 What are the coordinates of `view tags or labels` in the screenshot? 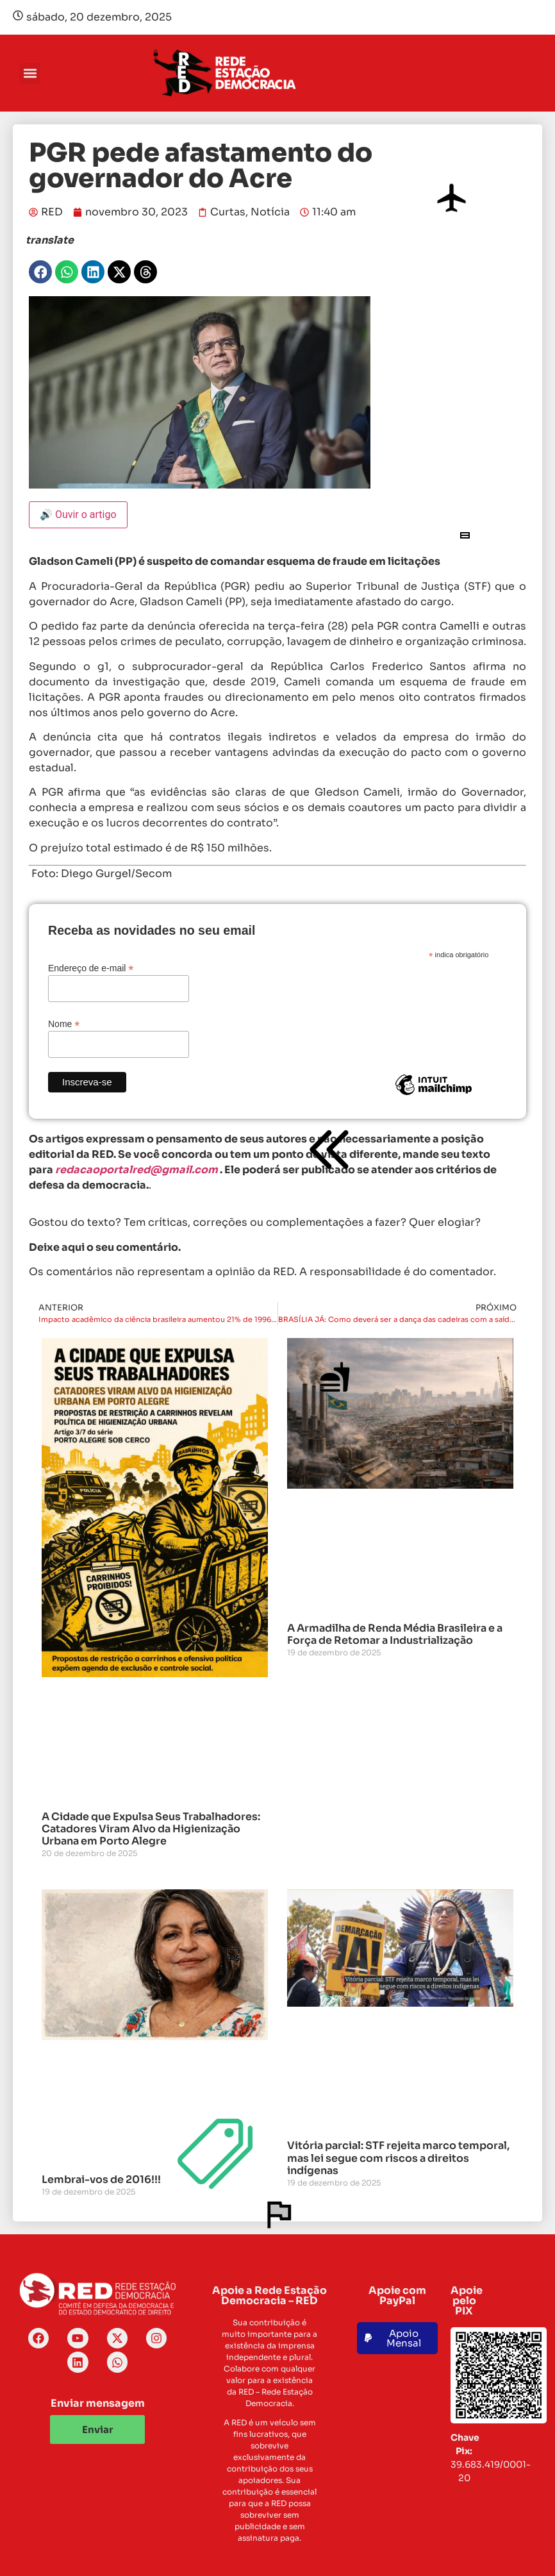 It's located at (215, 2154).